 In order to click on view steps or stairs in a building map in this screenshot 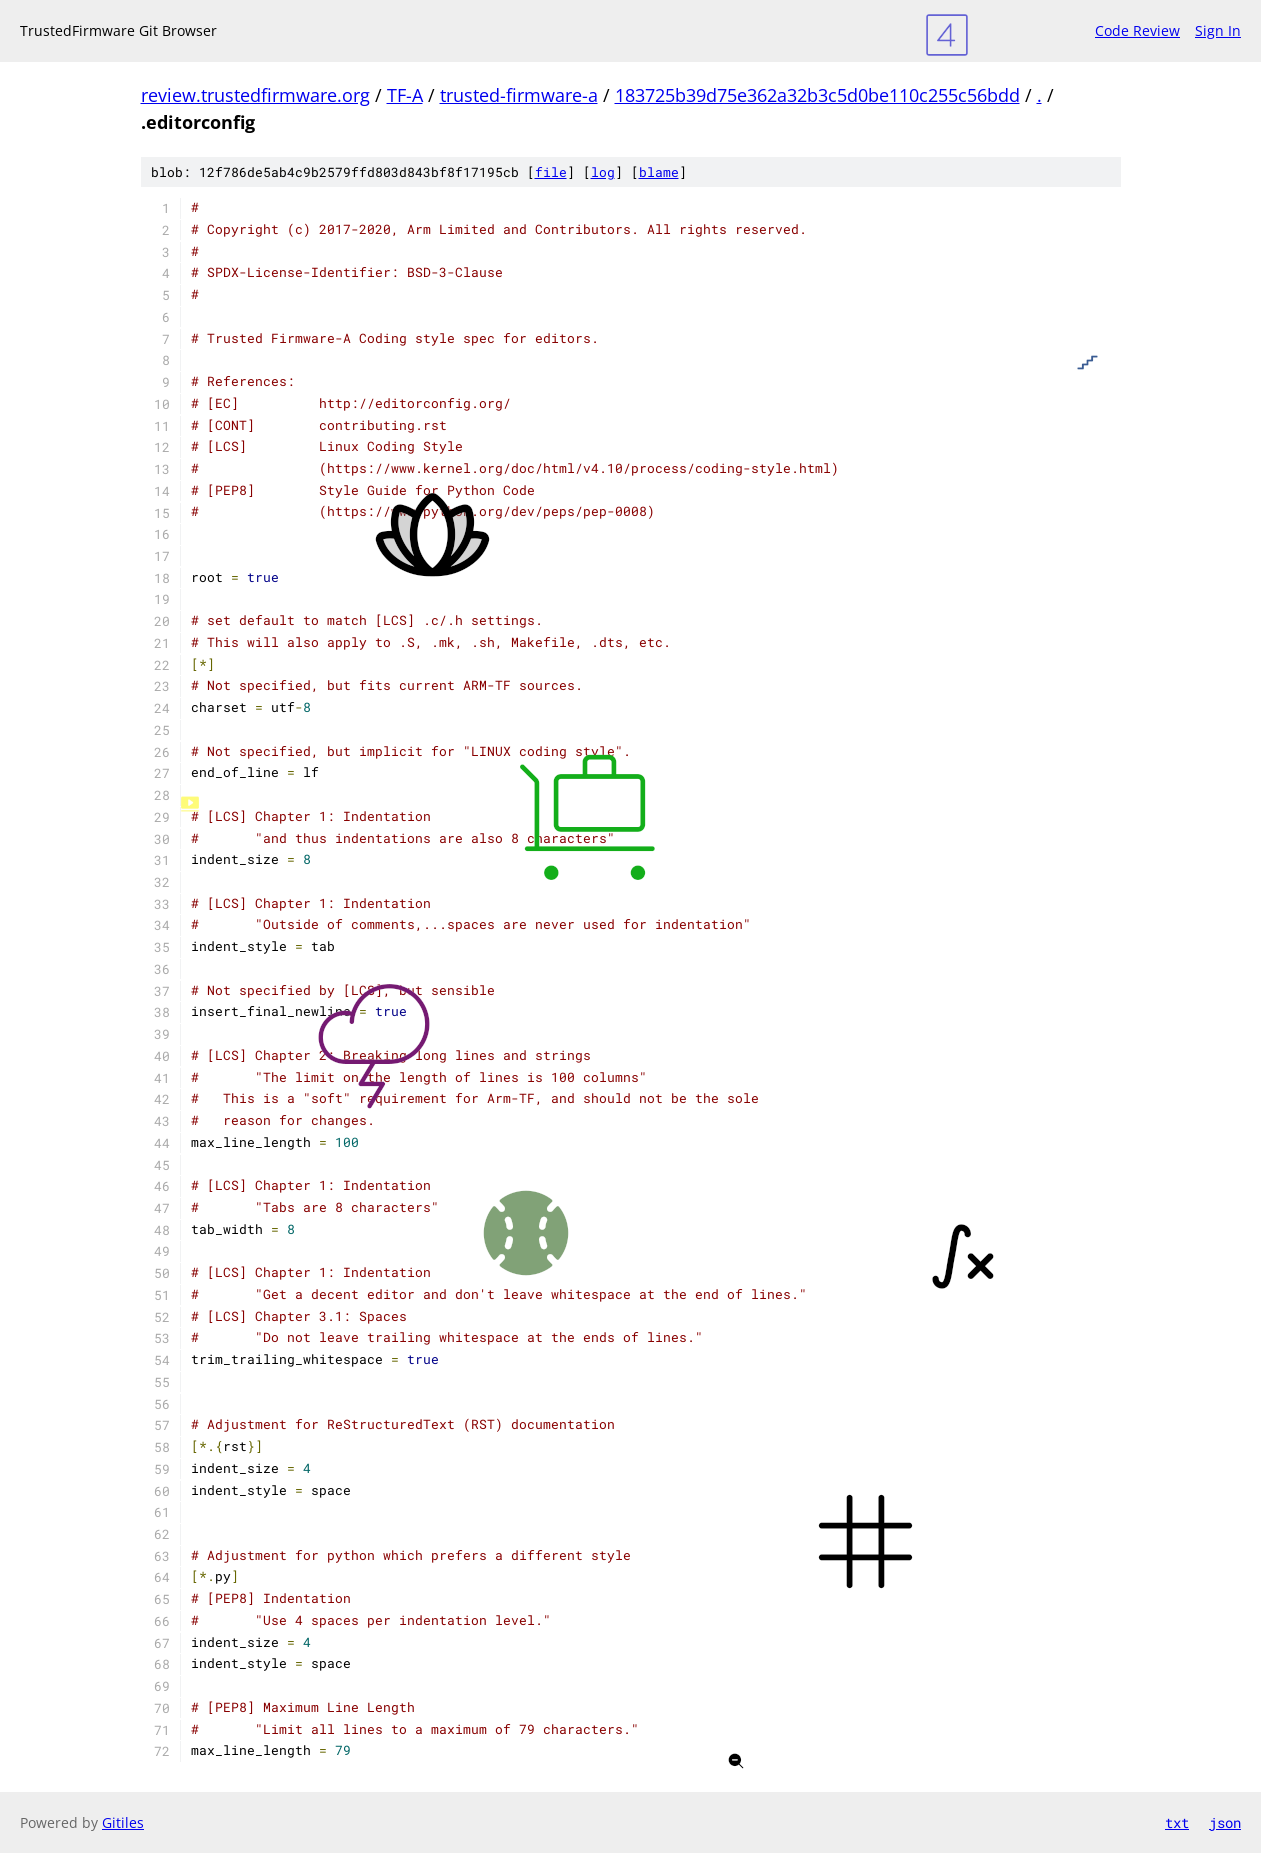, I will do `click(1087, 362)`.